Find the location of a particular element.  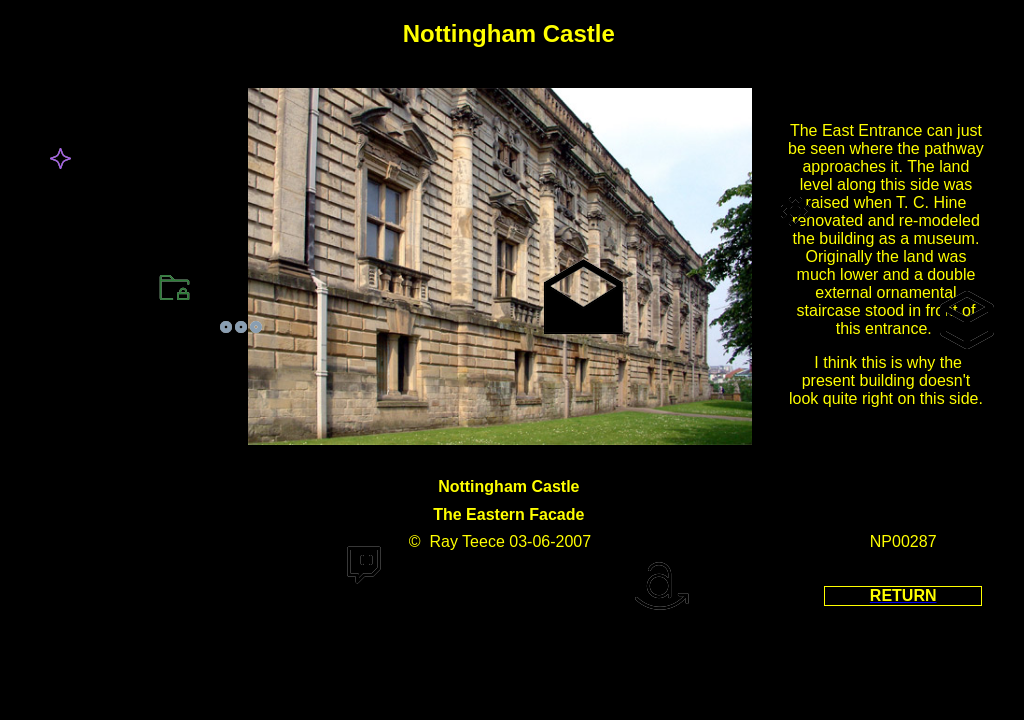

pan or move camera position is located at coordinates (795, 211).